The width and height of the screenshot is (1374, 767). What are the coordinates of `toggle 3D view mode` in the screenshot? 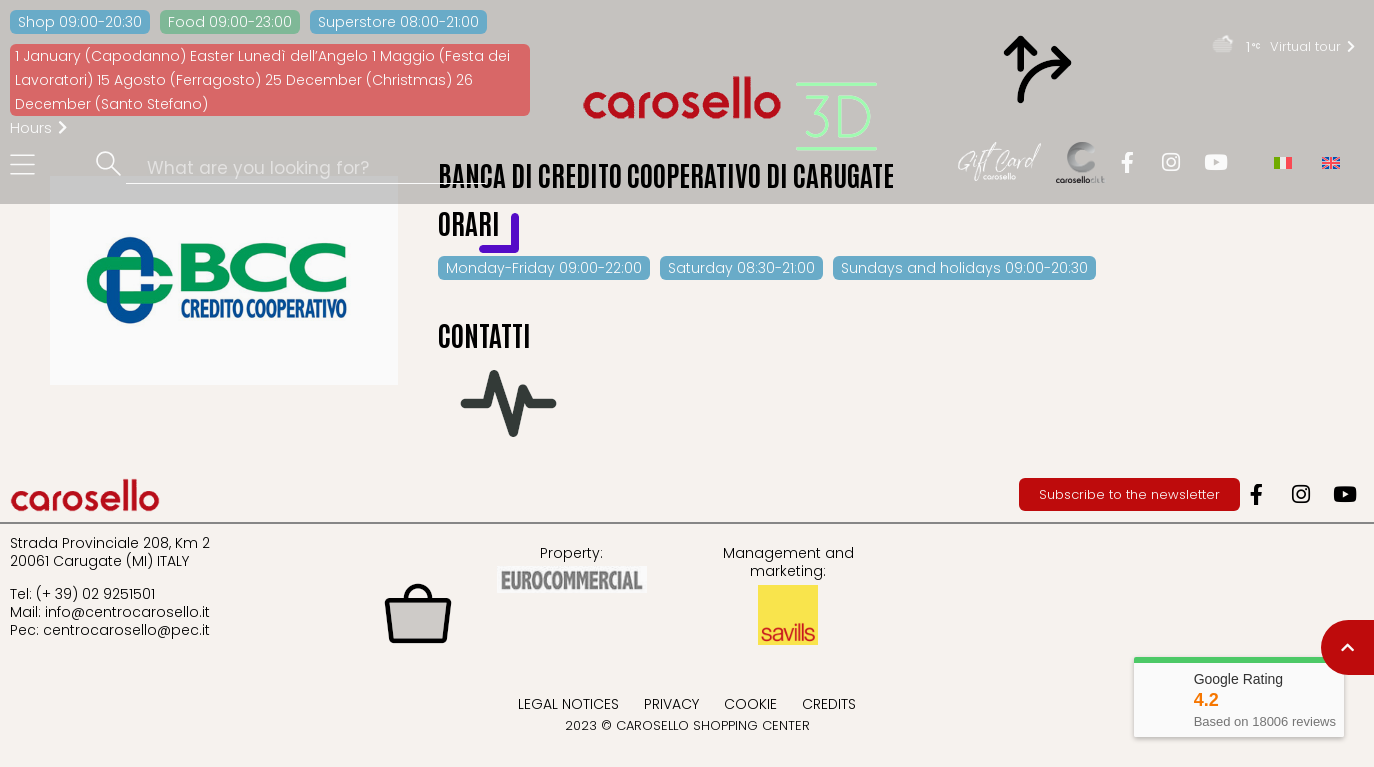 It's located at (836, 116).